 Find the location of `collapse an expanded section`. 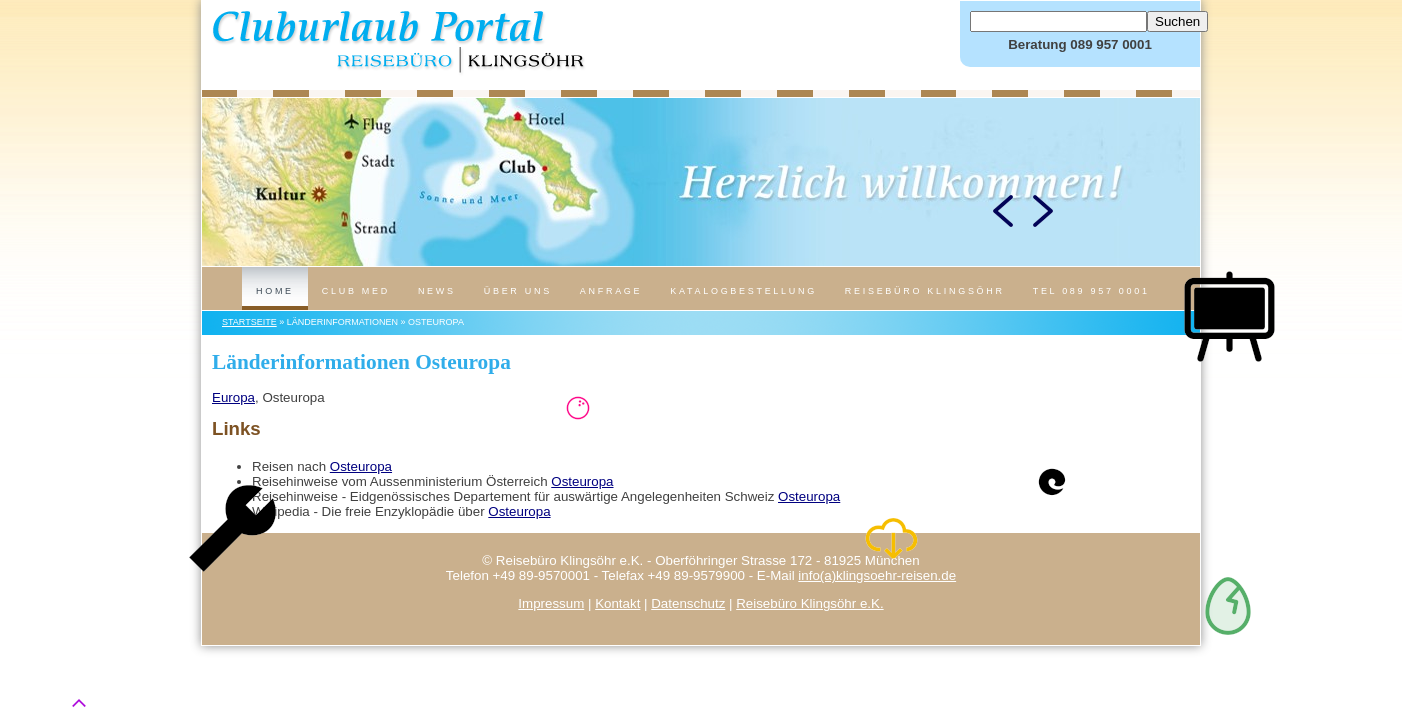

collapse an expanded section is located at coordinates (79, 703).